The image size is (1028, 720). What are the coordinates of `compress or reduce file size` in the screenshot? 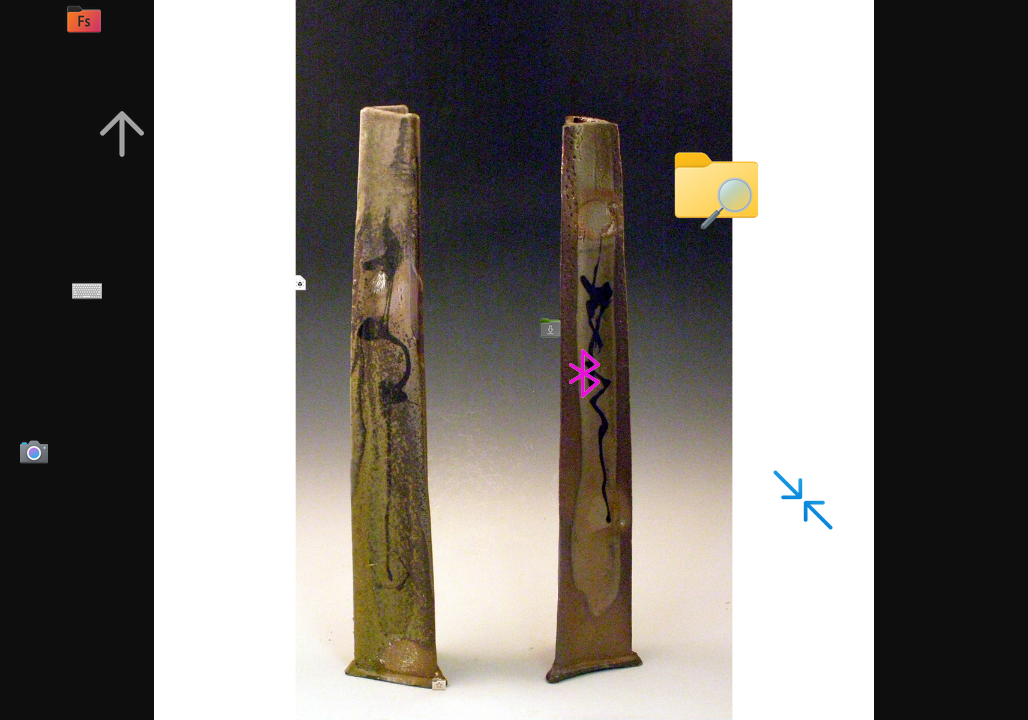 It's located at (803, 500).